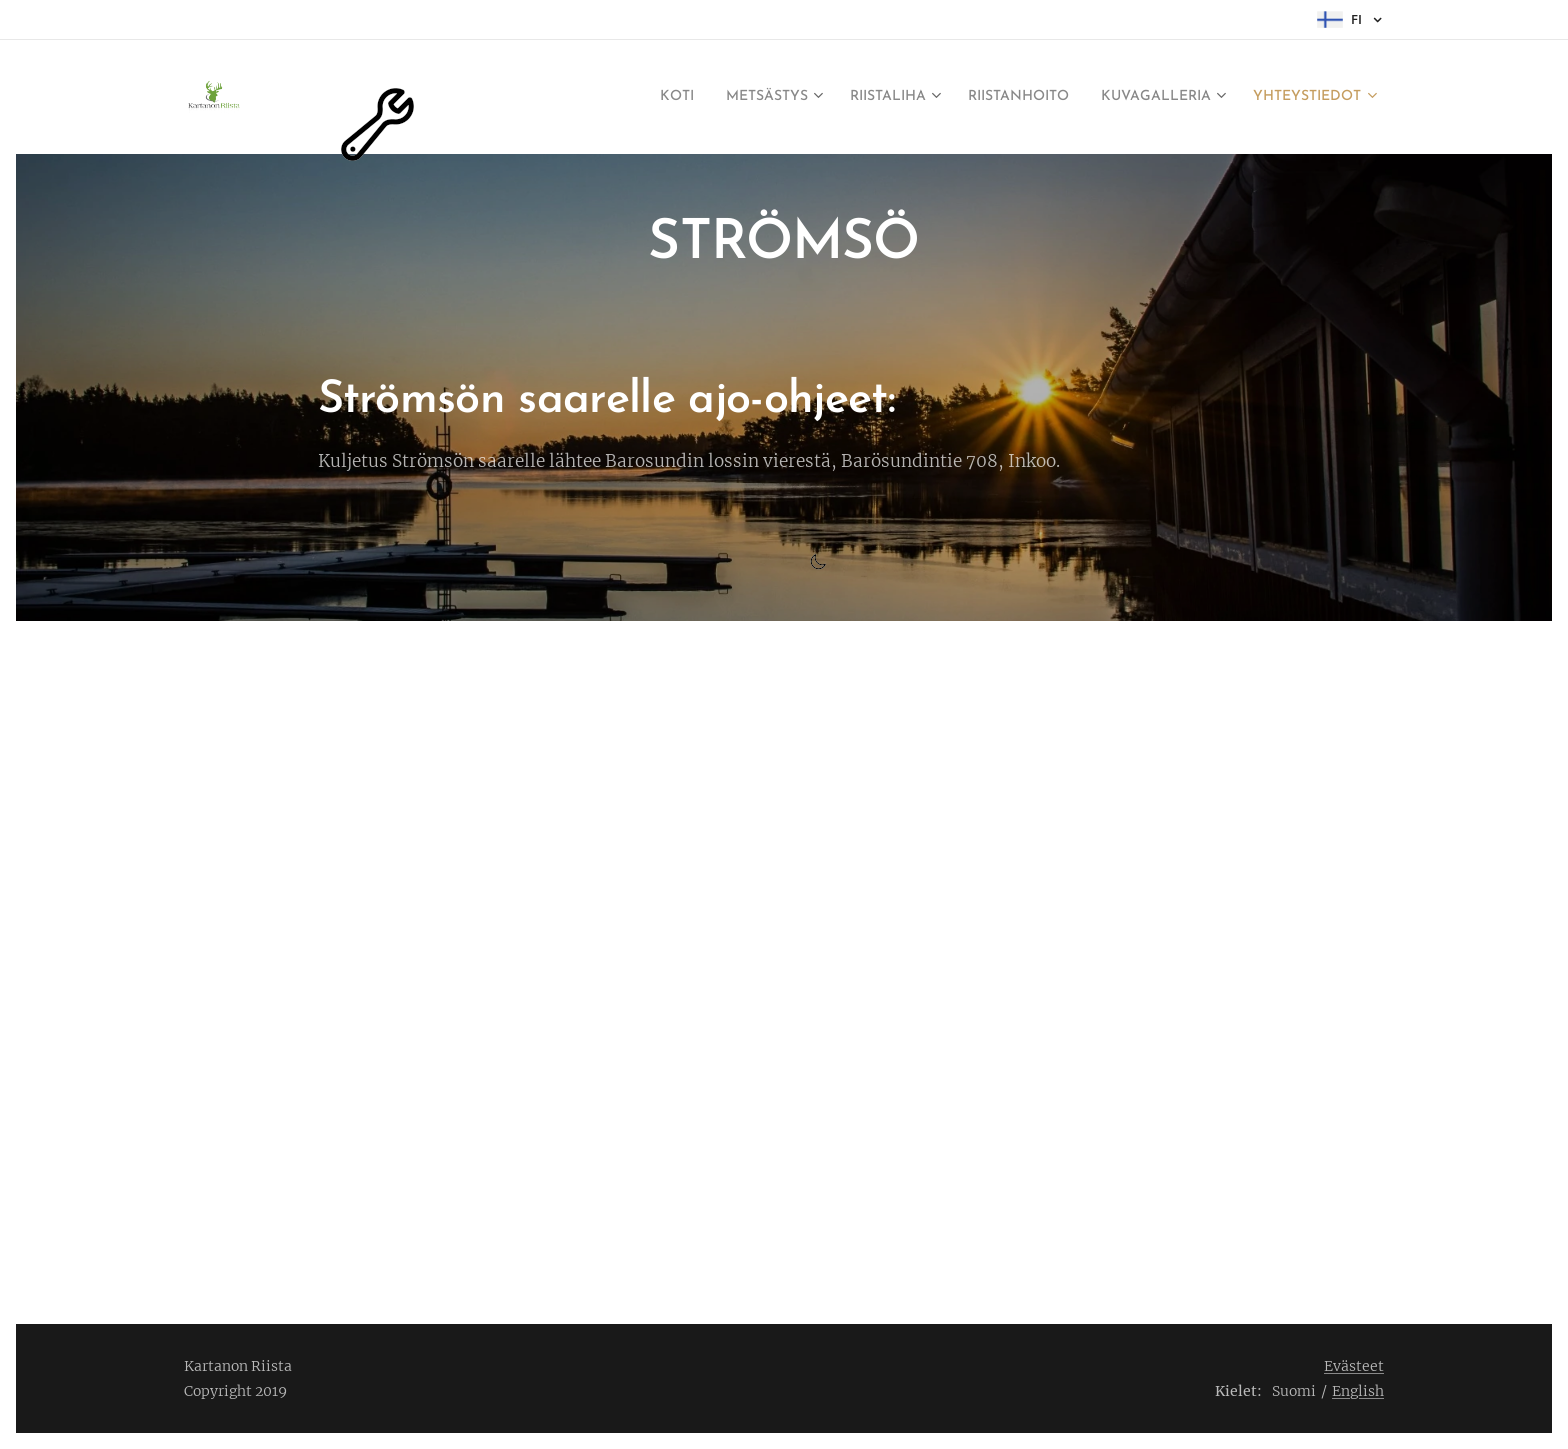 The height and width of the screenshot is (1449, 1568). Describe the element at coordinates (377, 124) in the screenshot. I see `access settings or configuration options` at that location.